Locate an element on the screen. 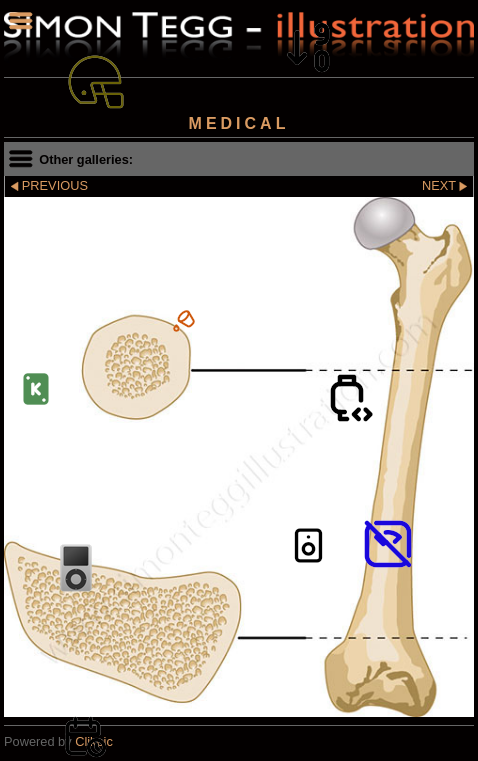 The height and width of the screenshot is (761, 478). view scheduled events with time details is located at coordinates (85, 736).